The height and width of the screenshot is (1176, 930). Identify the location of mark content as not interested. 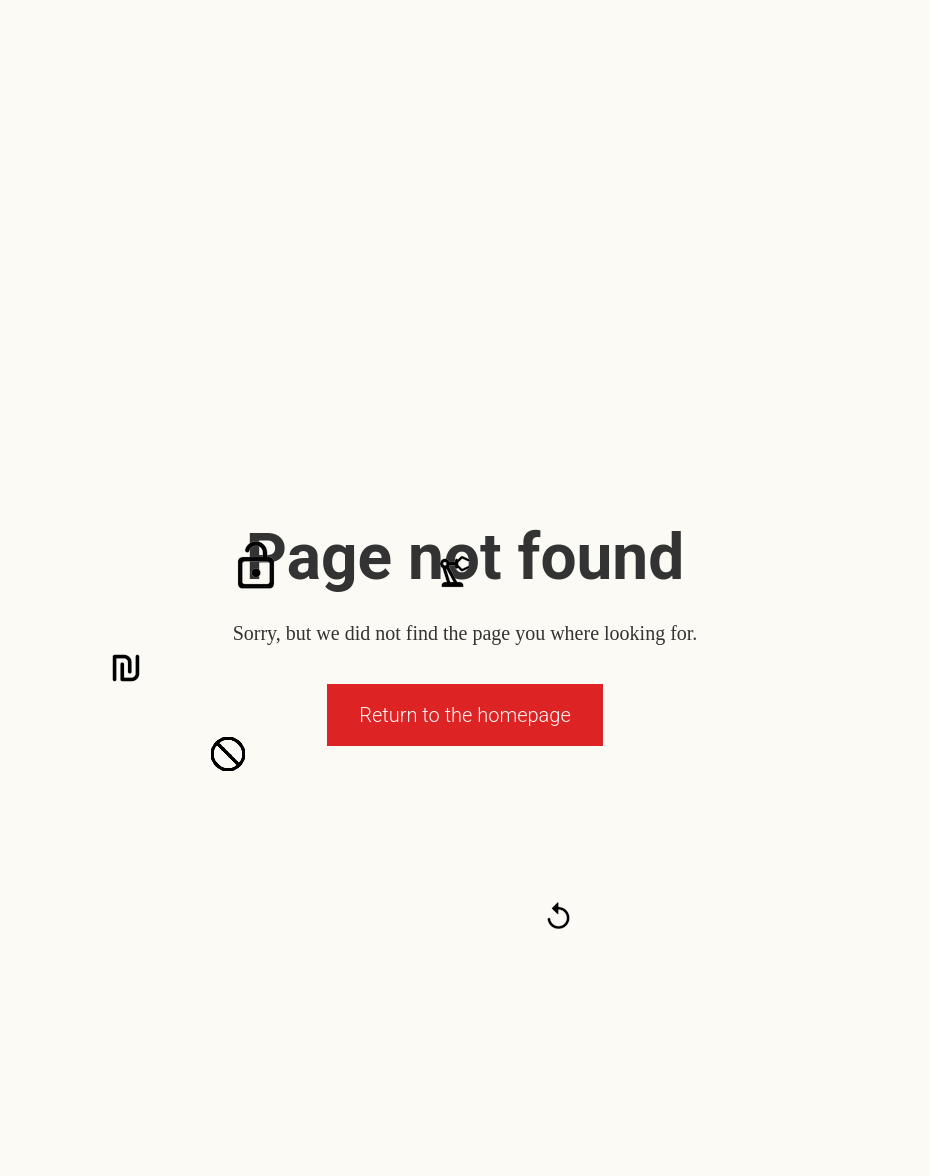
(228, 754).